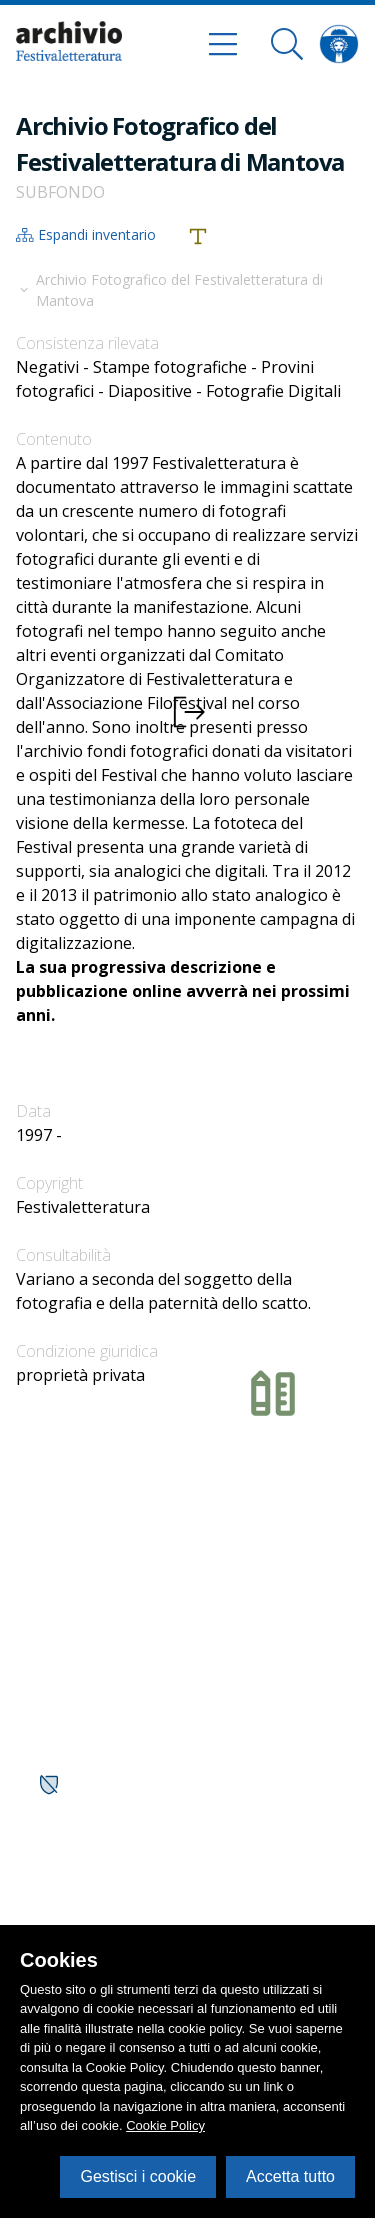 The width and height of the screenshot is (375, 2218). I want to click on security or protection is disabled, so click(49, 1784).